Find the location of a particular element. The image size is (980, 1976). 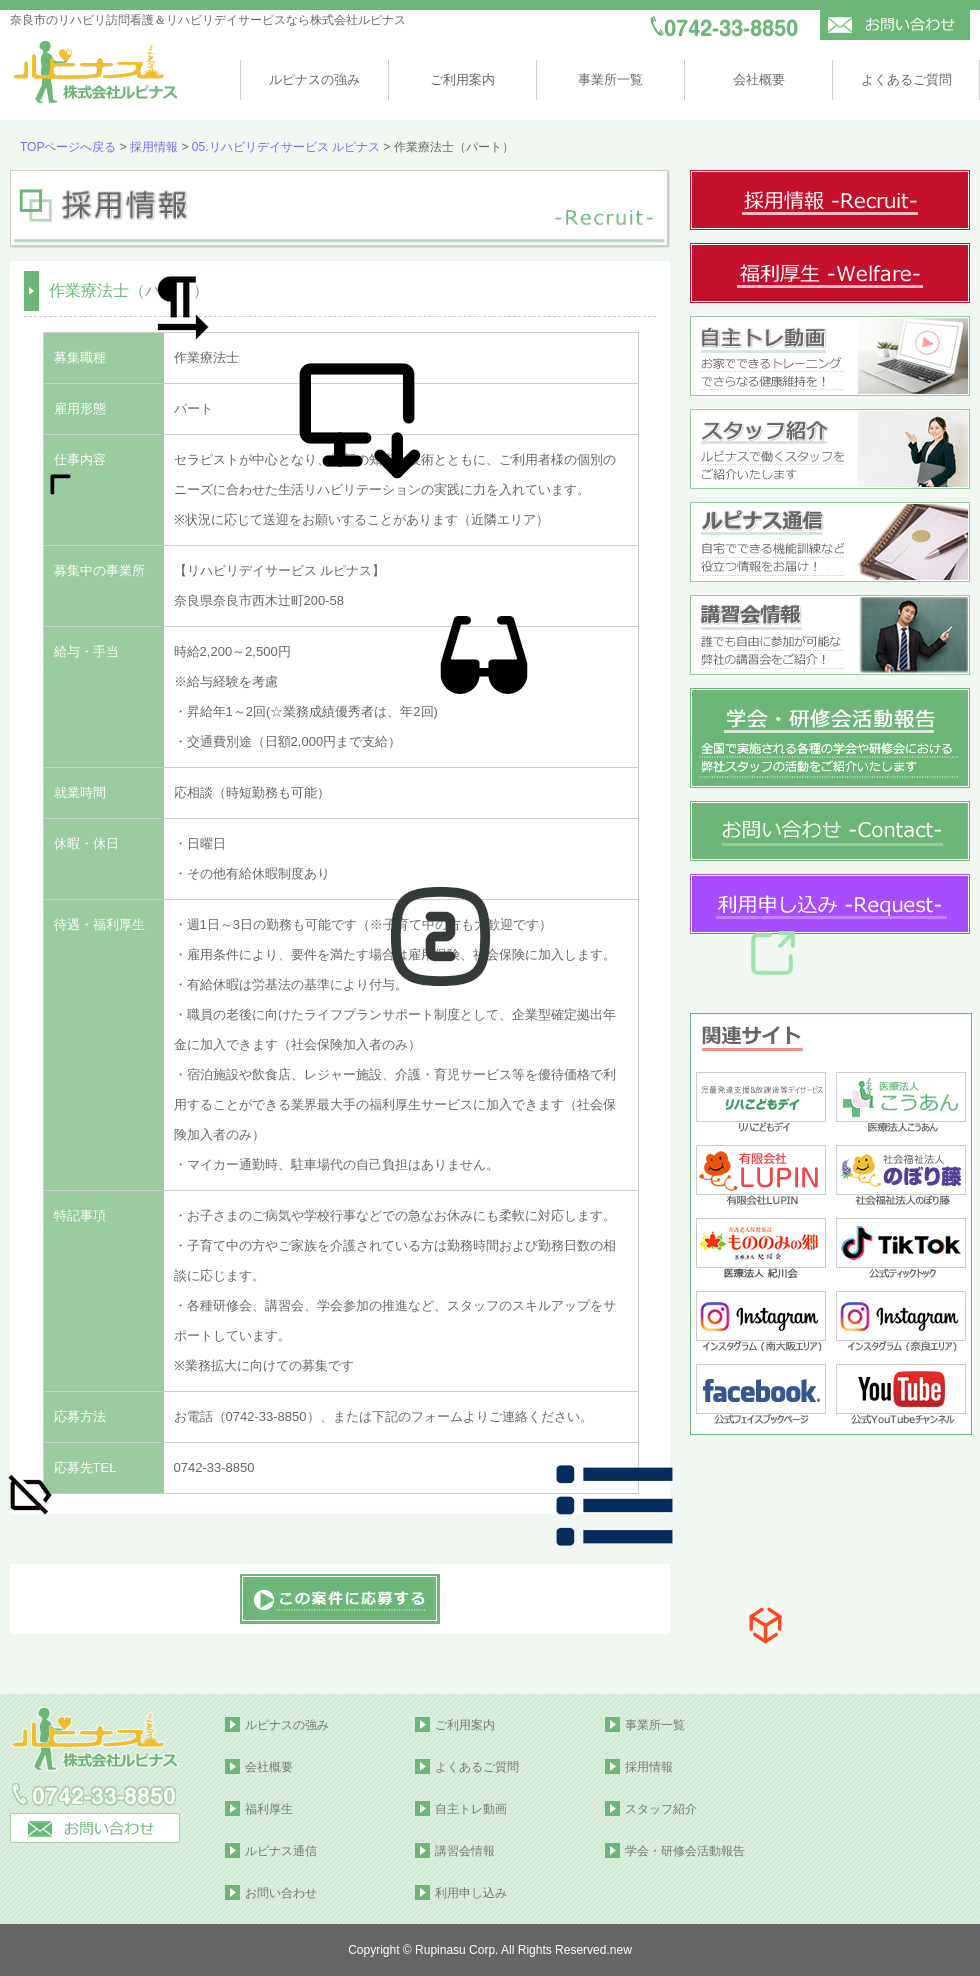

indicates step 2 in a multi-step process is located at coordinates (440, 936).